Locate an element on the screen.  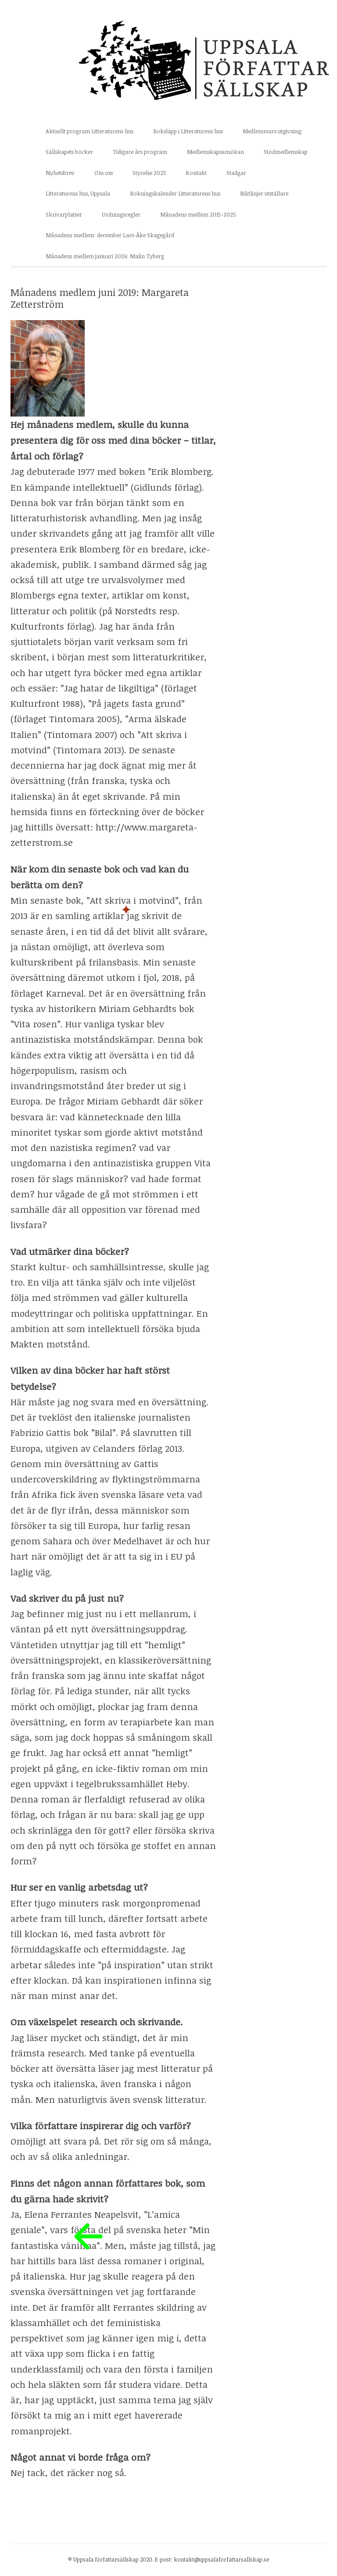
go back to the previous page is located at coordinates (90, 2237).